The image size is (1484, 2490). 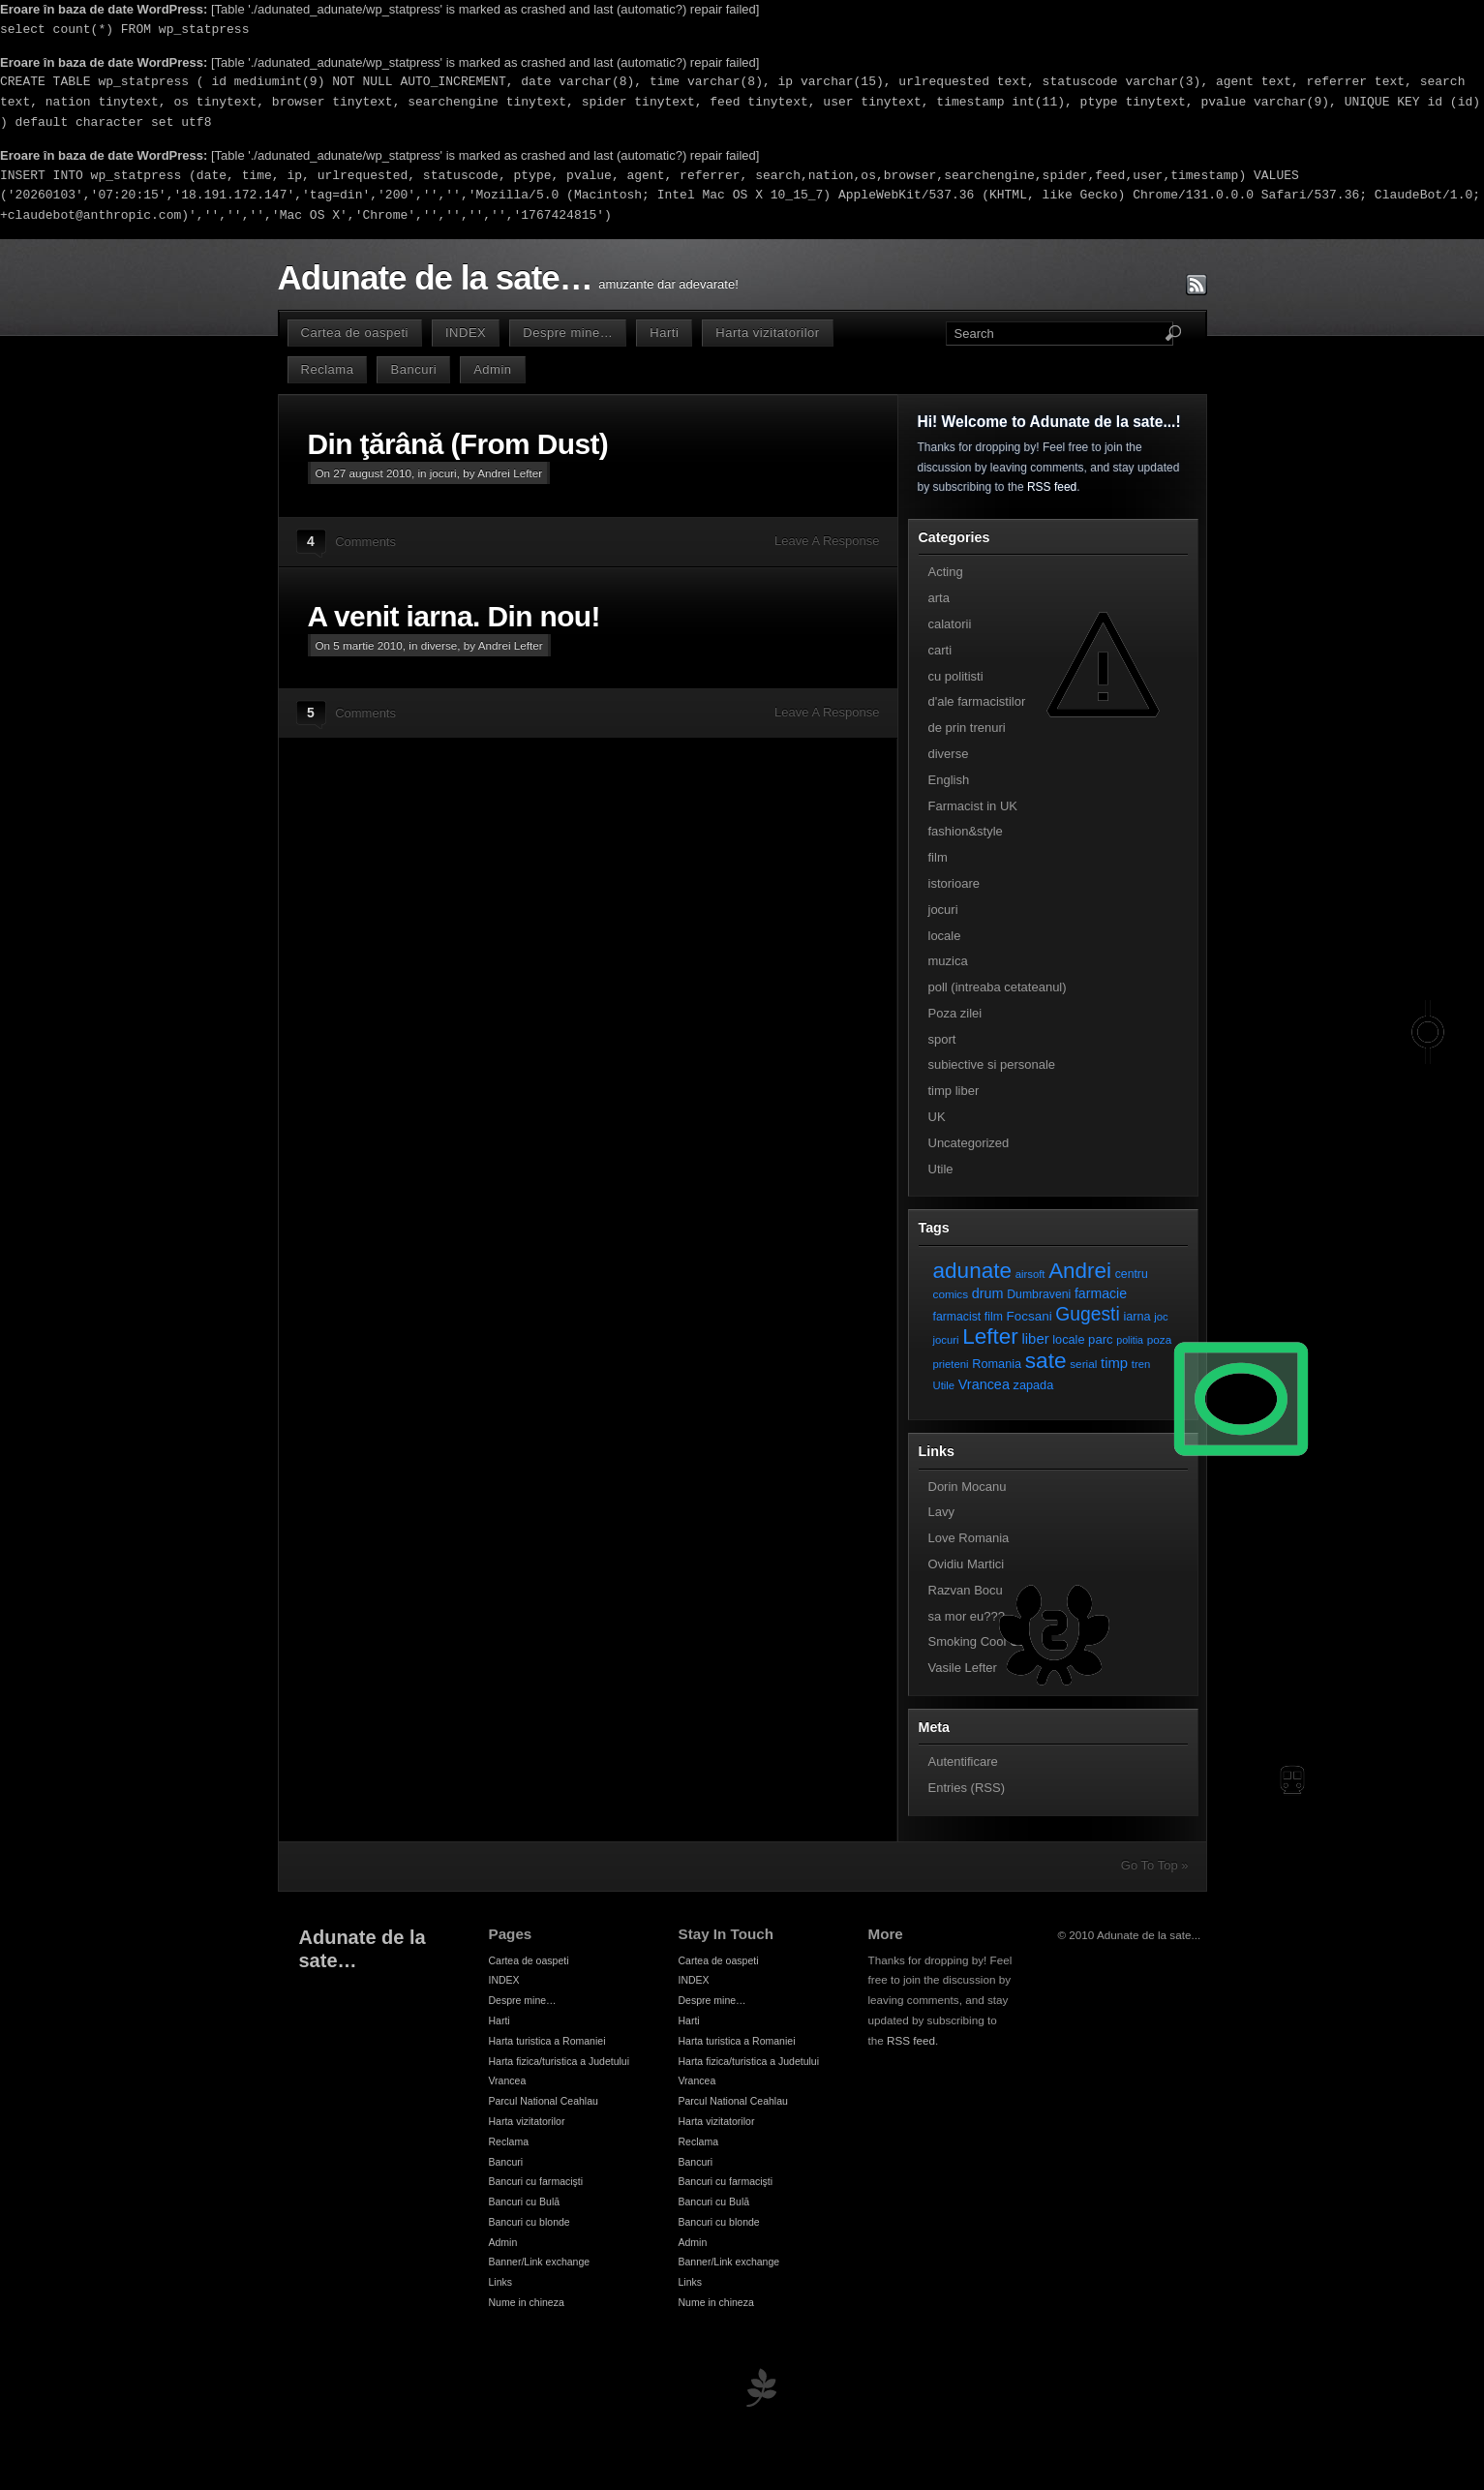 I want to click on apply vignette effect to image, so click(x=1241, y=1399).